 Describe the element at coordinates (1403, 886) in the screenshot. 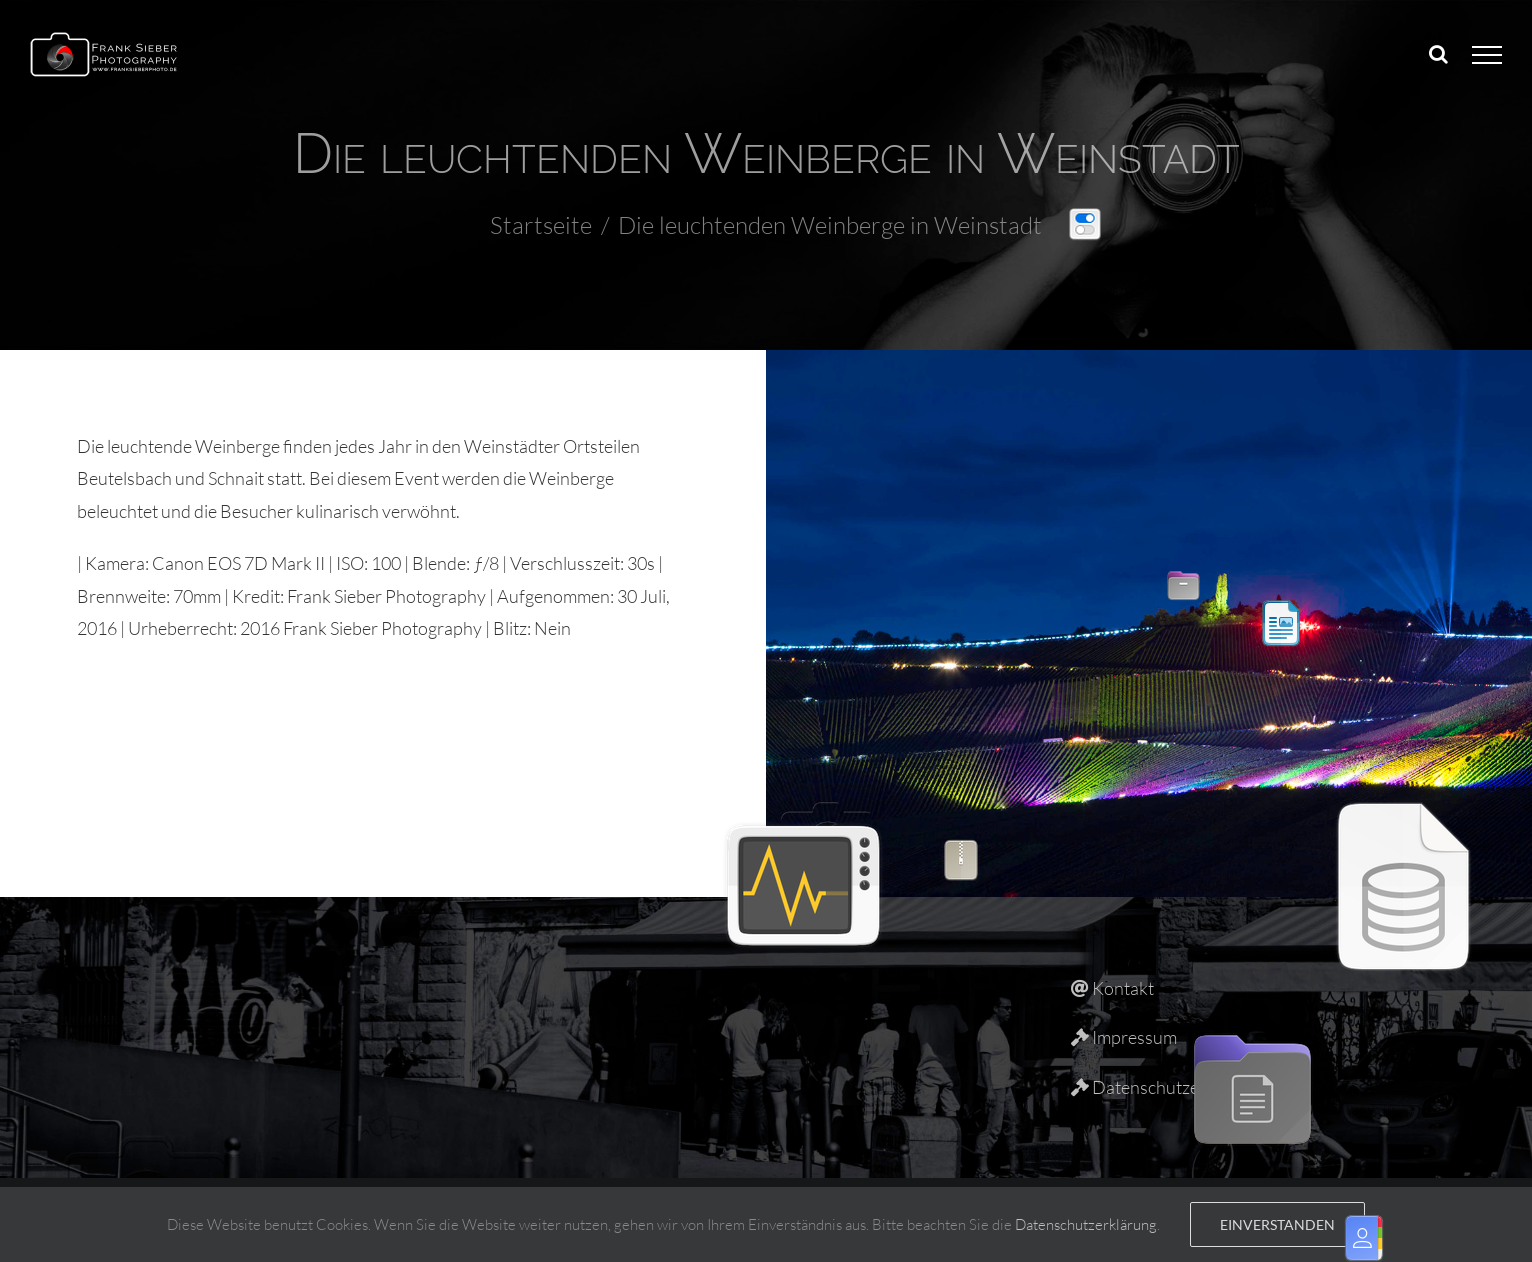

I see `sqlite3 database file` at that location.